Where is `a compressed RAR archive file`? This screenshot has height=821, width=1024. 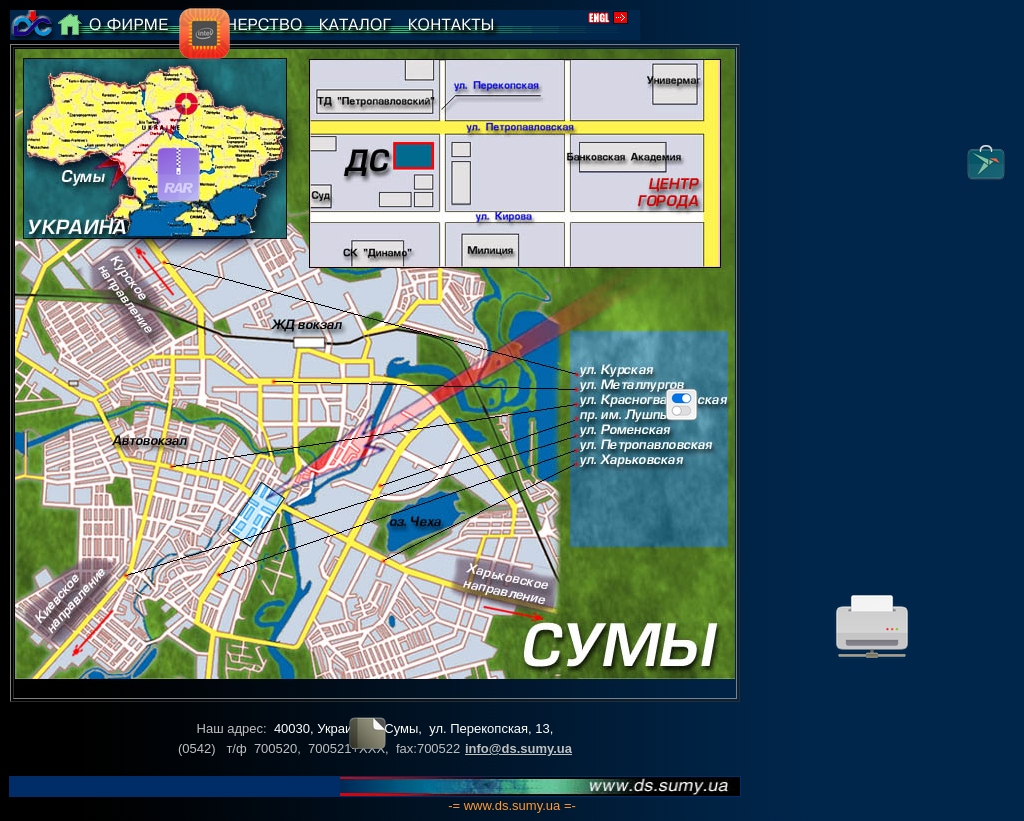
a compressed RAR archive file is located at coordinates (178, 174).